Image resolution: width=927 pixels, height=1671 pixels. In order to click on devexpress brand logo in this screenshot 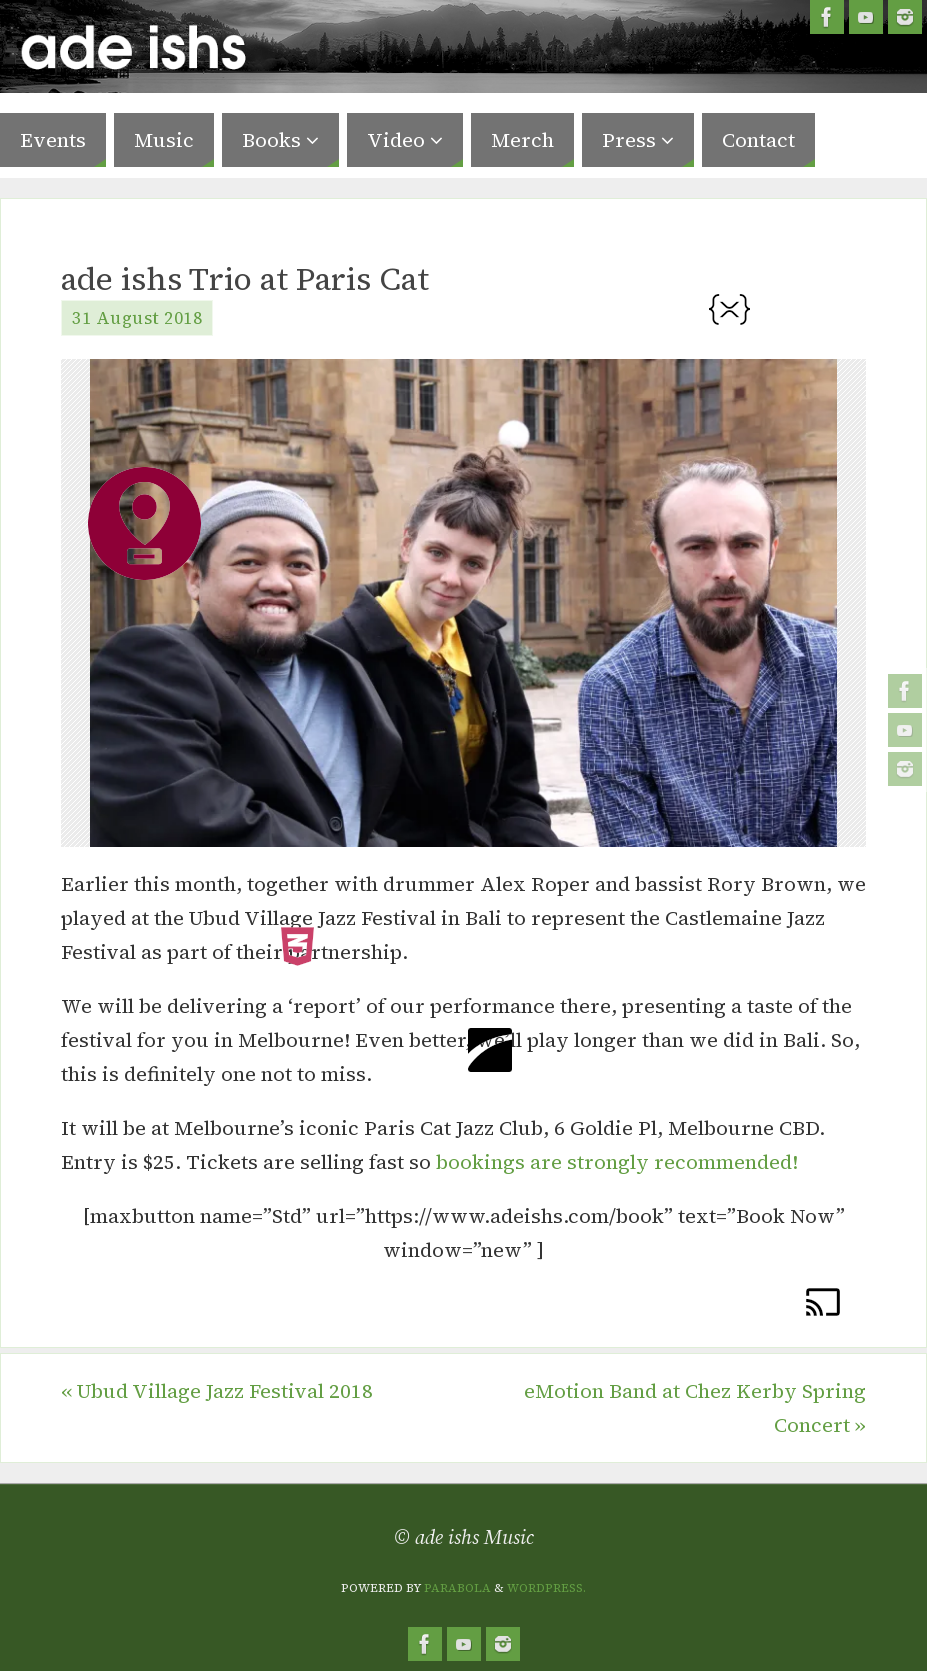, I will do `click(490, 1050)`.